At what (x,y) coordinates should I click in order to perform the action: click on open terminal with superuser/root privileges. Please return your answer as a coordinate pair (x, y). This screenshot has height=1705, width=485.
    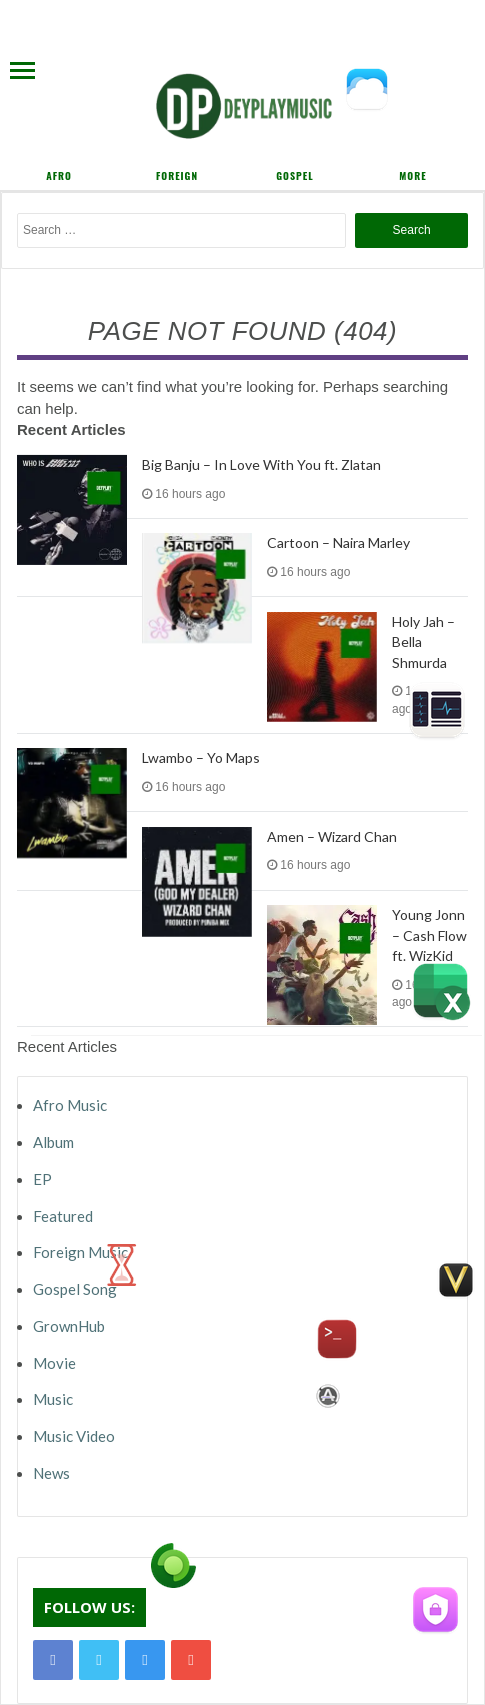
    Looking at the image, I should click on (337, 1339).